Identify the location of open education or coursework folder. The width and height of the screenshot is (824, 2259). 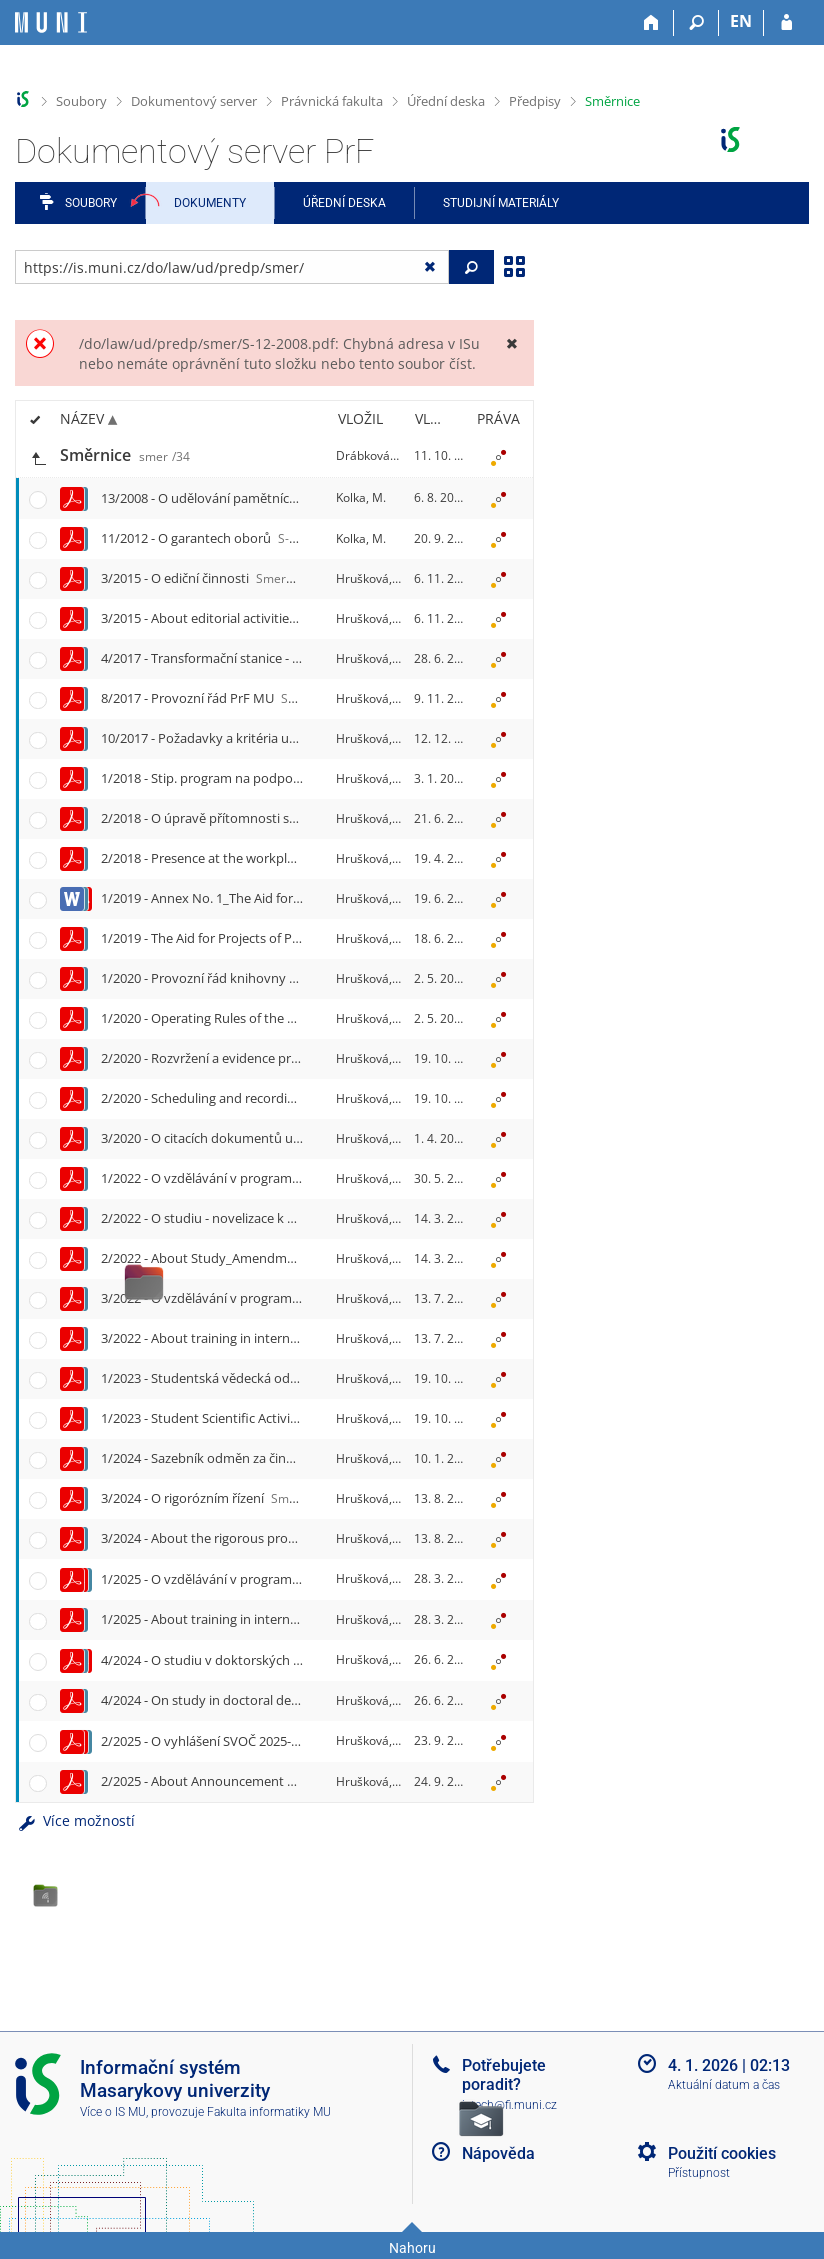
(481, 2120).